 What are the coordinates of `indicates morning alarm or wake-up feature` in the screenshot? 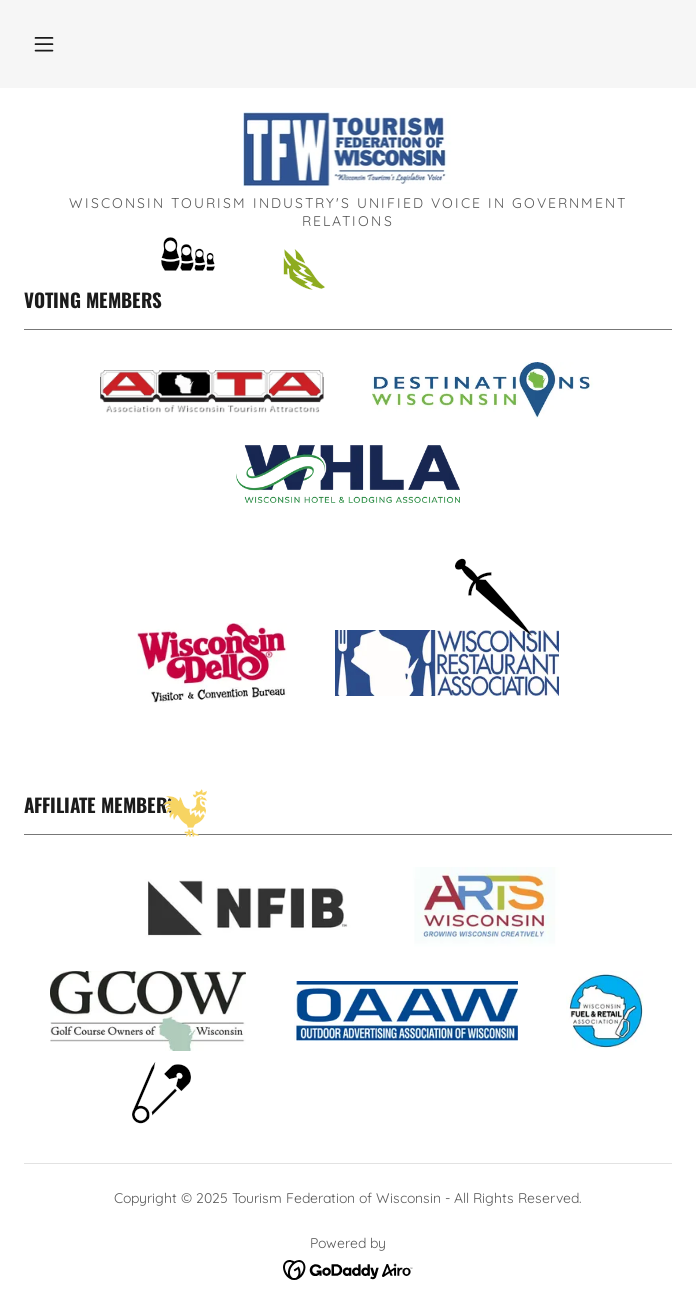 It's located at (185, 813).